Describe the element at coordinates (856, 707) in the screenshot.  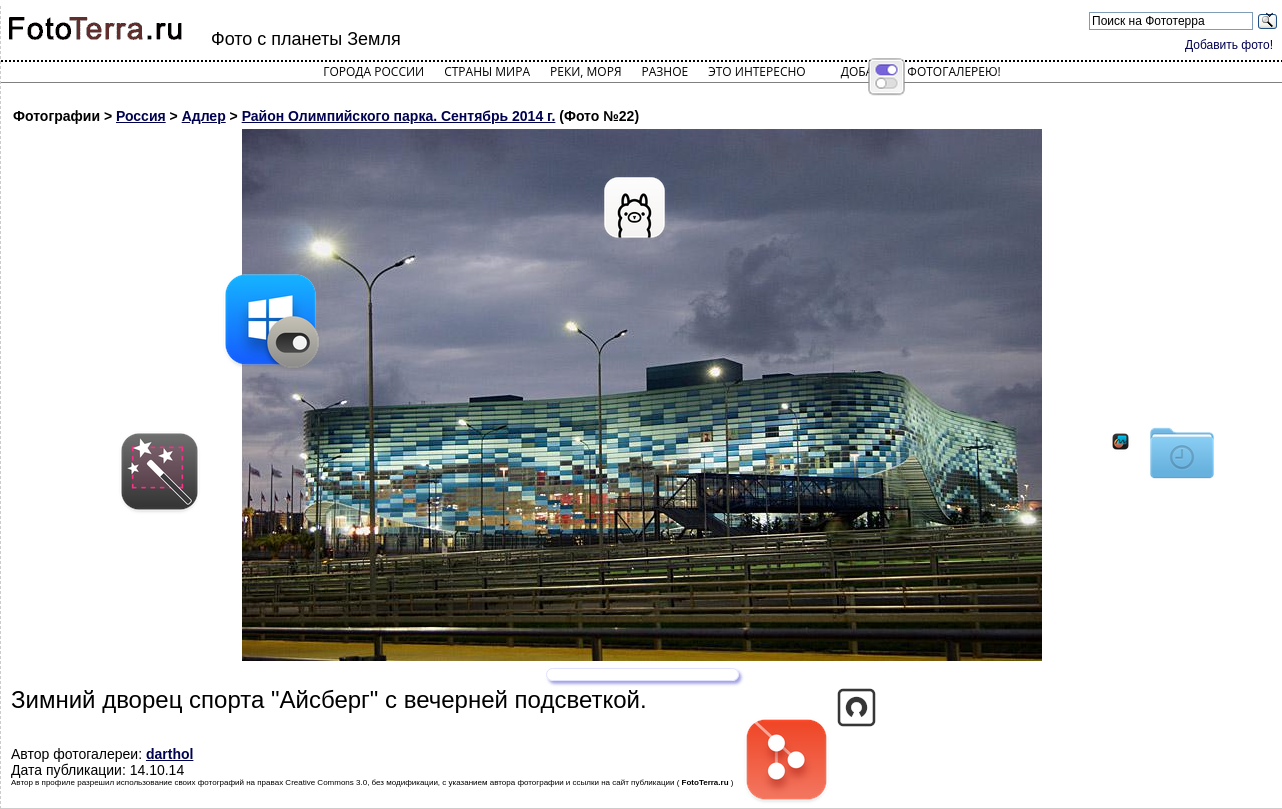
I see `open déjà dup backup utility` at that location.